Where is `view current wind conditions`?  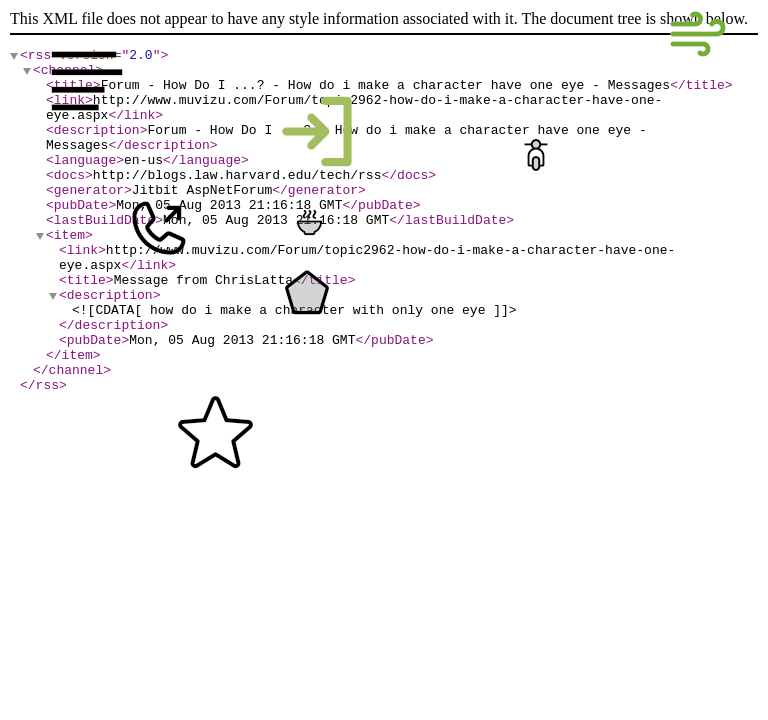
view current wind conditions is located at coordinates (698, 34).